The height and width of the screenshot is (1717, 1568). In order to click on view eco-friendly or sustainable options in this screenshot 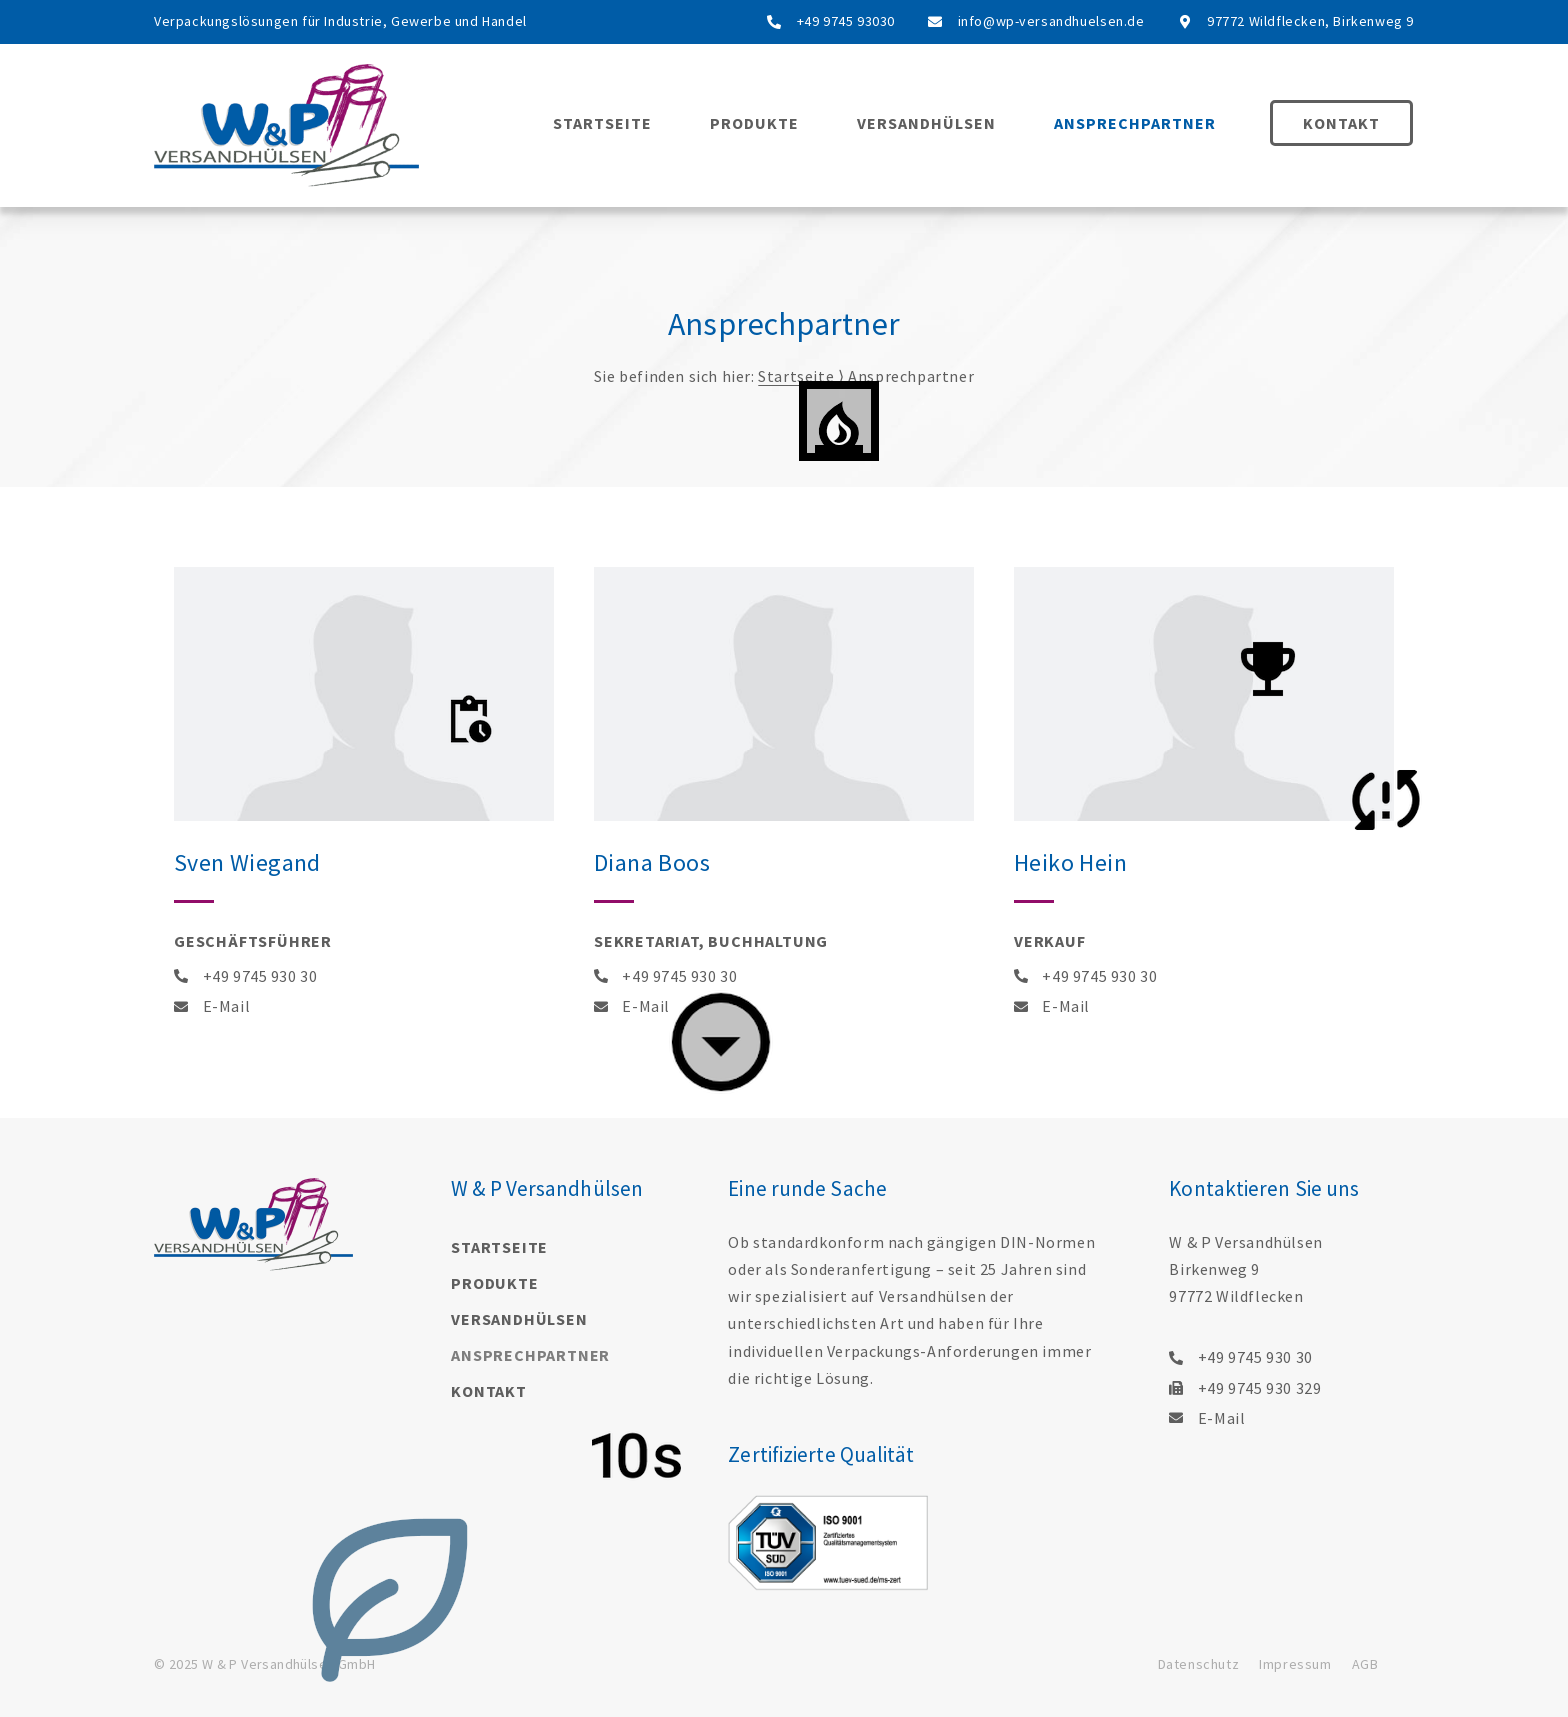, I will do `click(390, 1596)`.